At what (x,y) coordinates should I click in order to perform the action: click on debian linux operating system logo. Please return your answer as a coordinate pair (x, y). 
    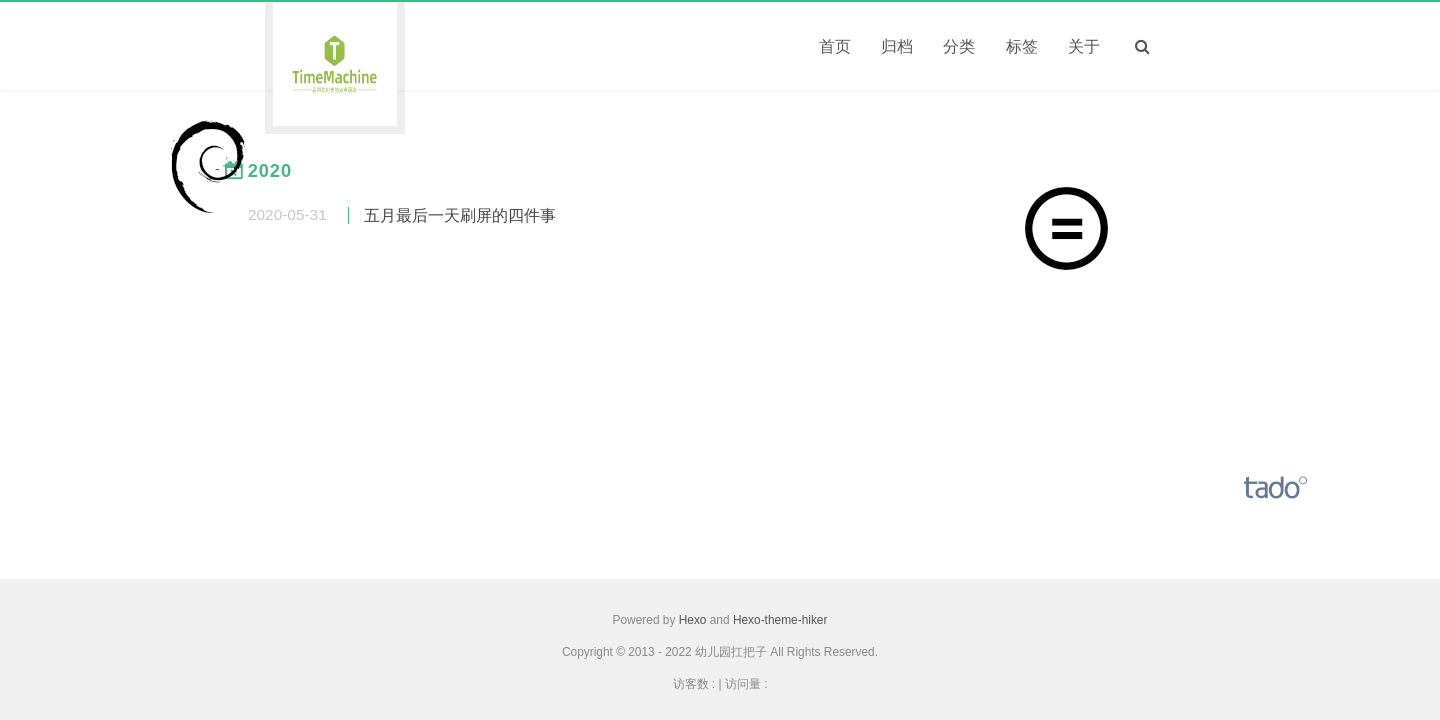
    Looking at the image, I should click on (208, 166).